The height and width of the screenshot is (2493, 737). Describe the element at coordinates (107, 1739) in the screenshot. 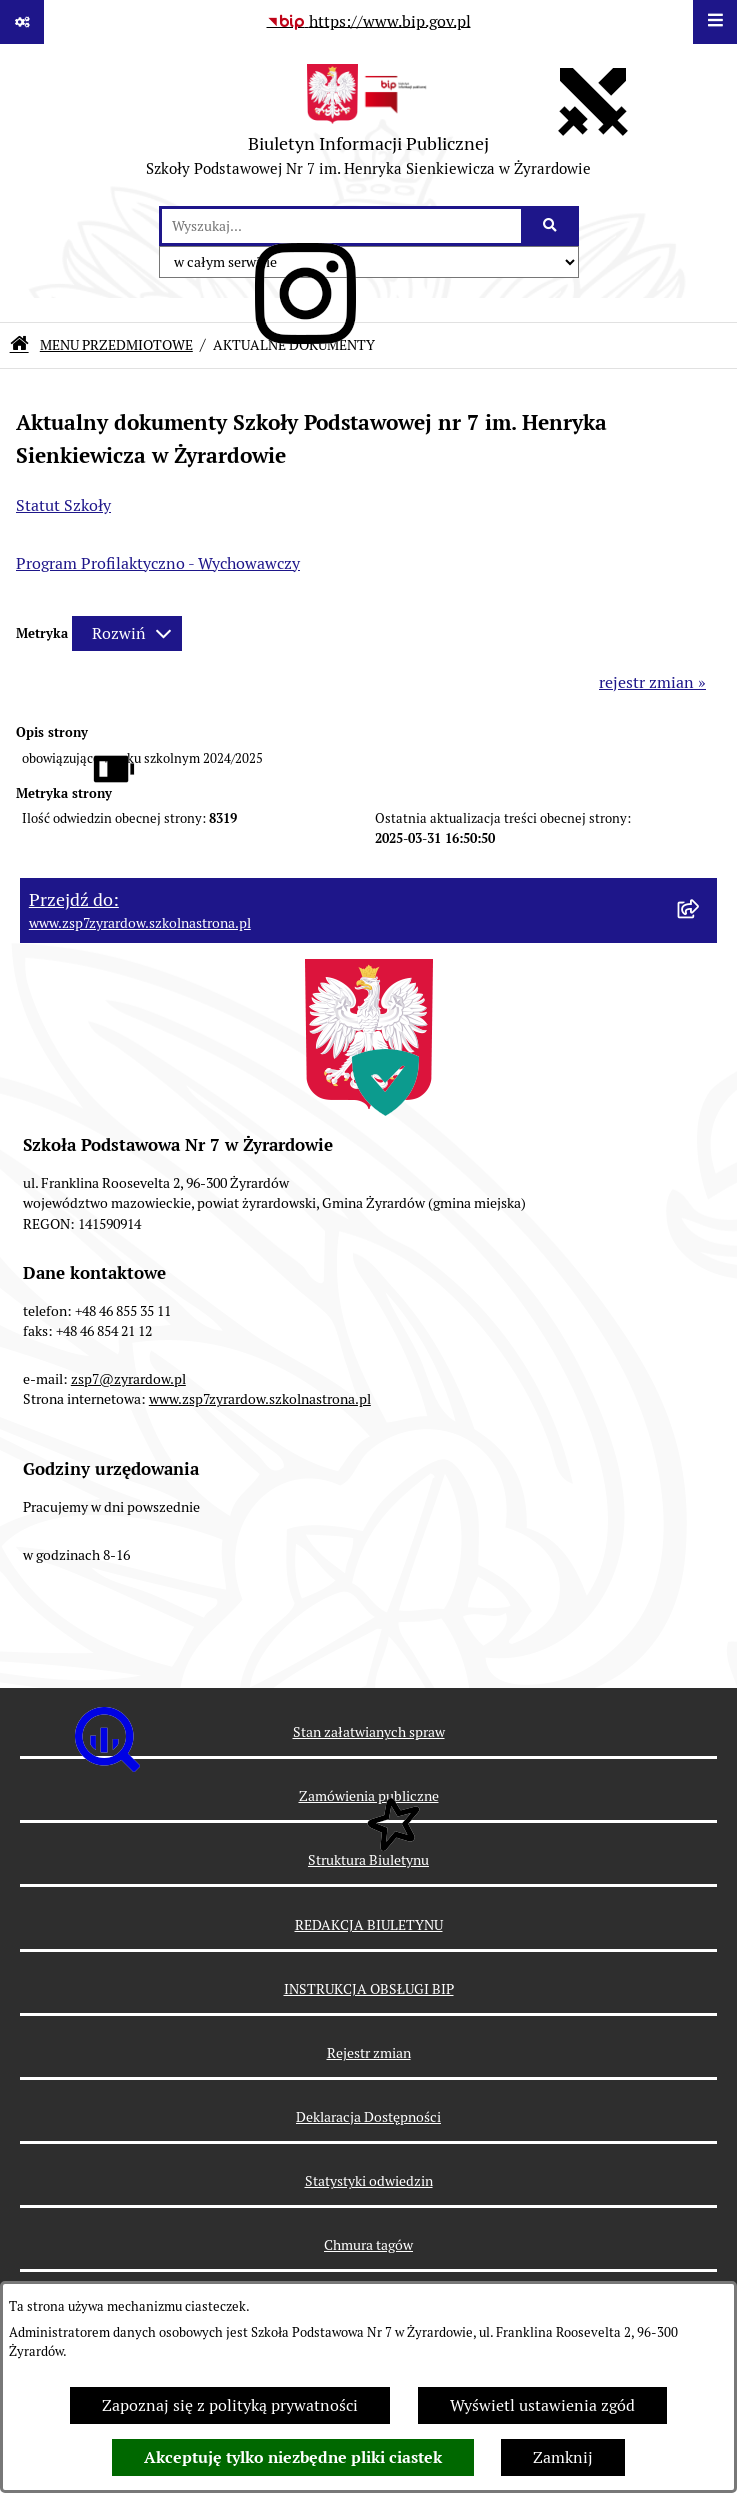

I see `access Google BigQuery data warehouse` at that location.